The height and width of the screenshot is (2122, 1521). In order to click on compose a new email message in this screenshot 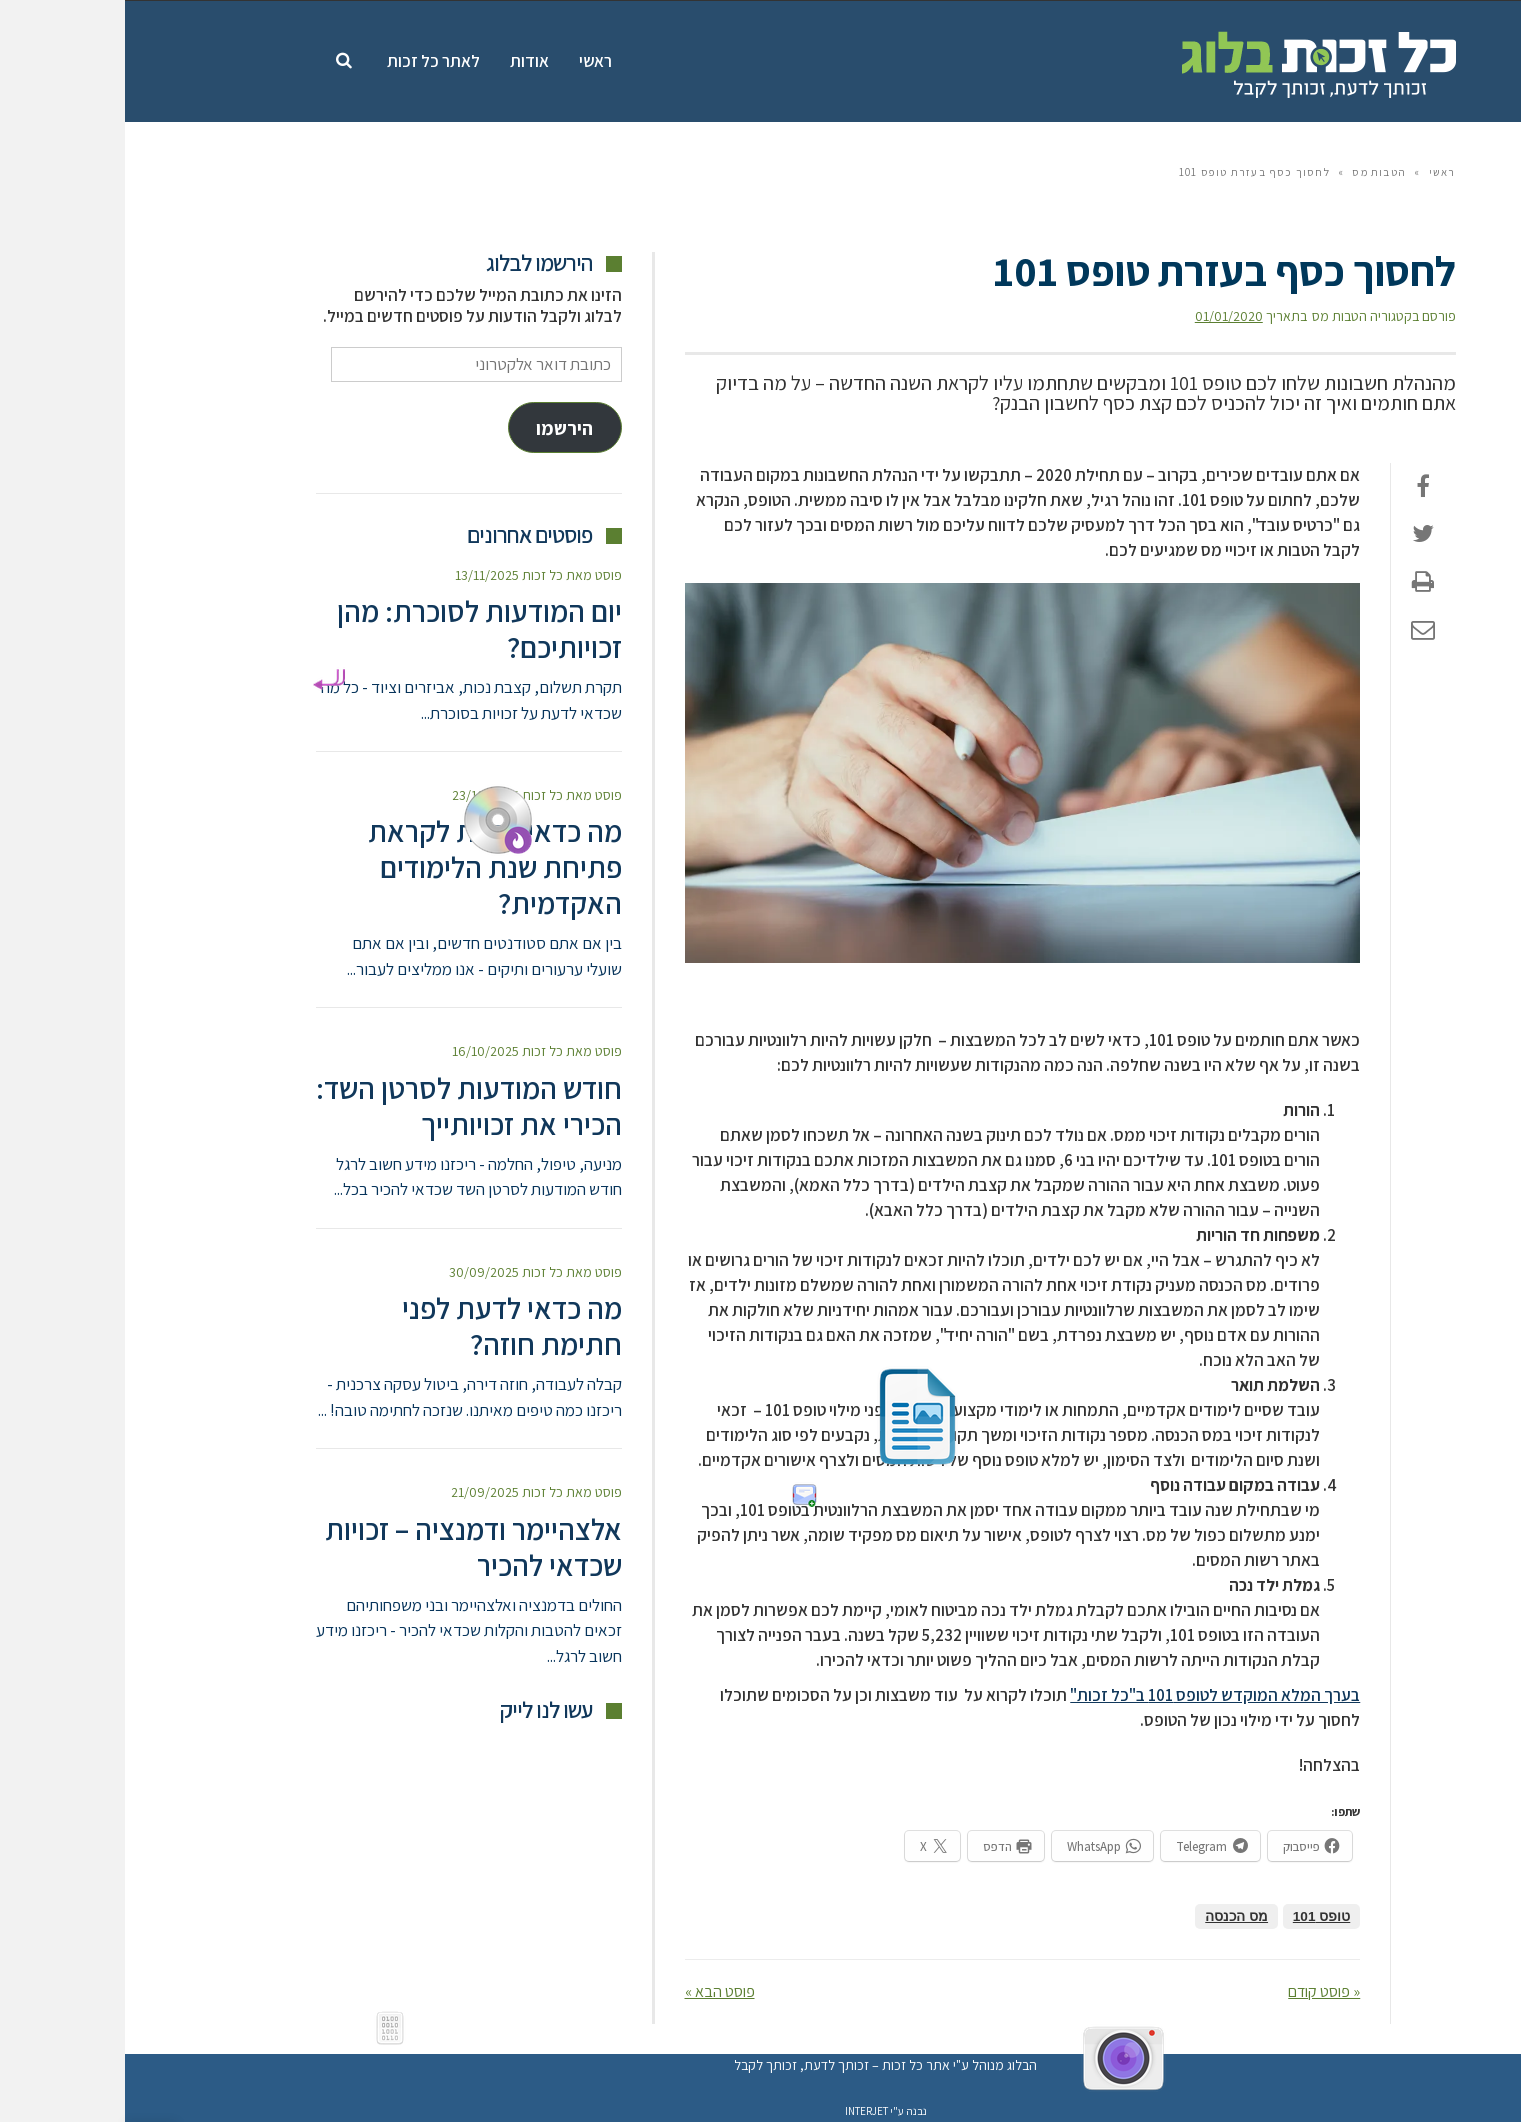, I will do `click(804, 1494)`.